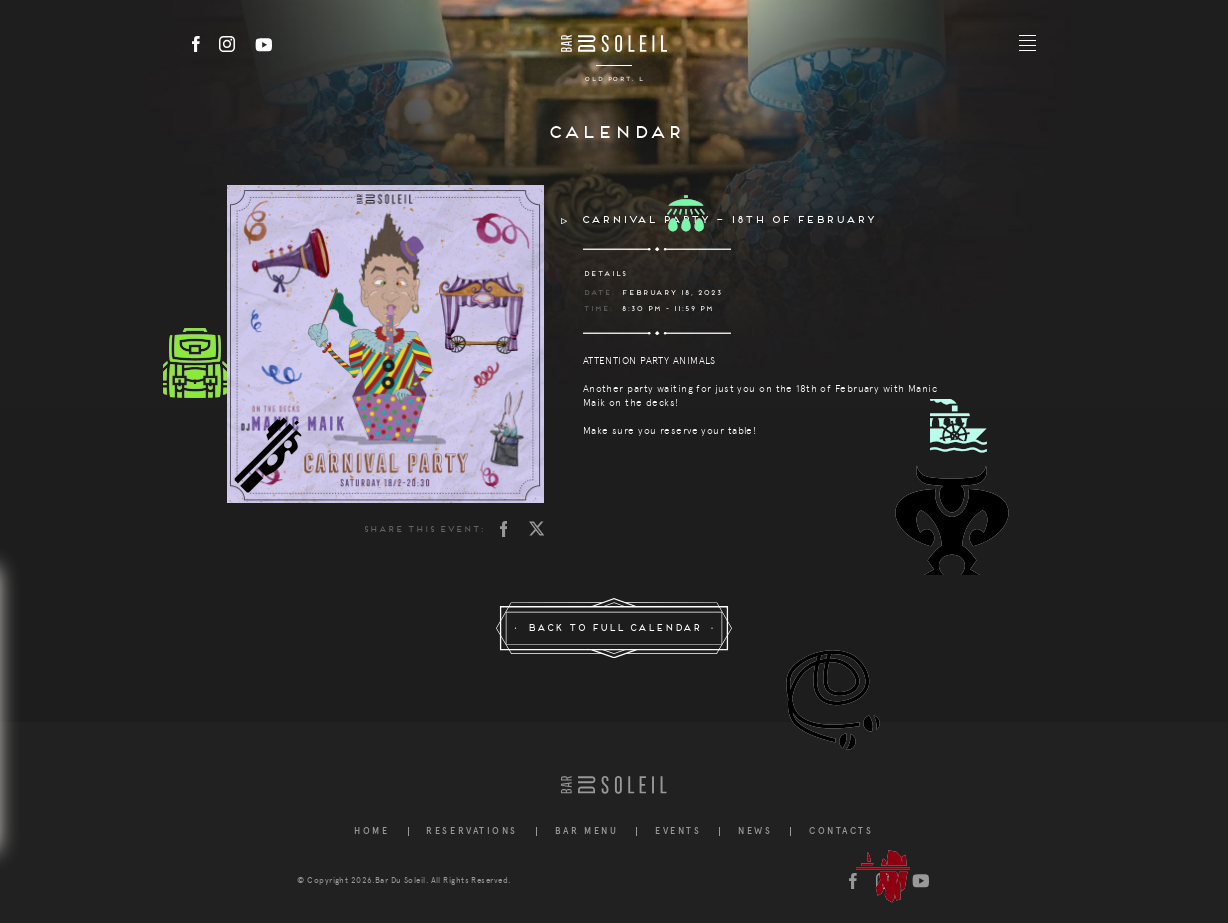  What do you see at coordinates (958, 427) in the screenshot?
I see `navigate to riverboat or steamship tours` at bounding box center [958, 427].